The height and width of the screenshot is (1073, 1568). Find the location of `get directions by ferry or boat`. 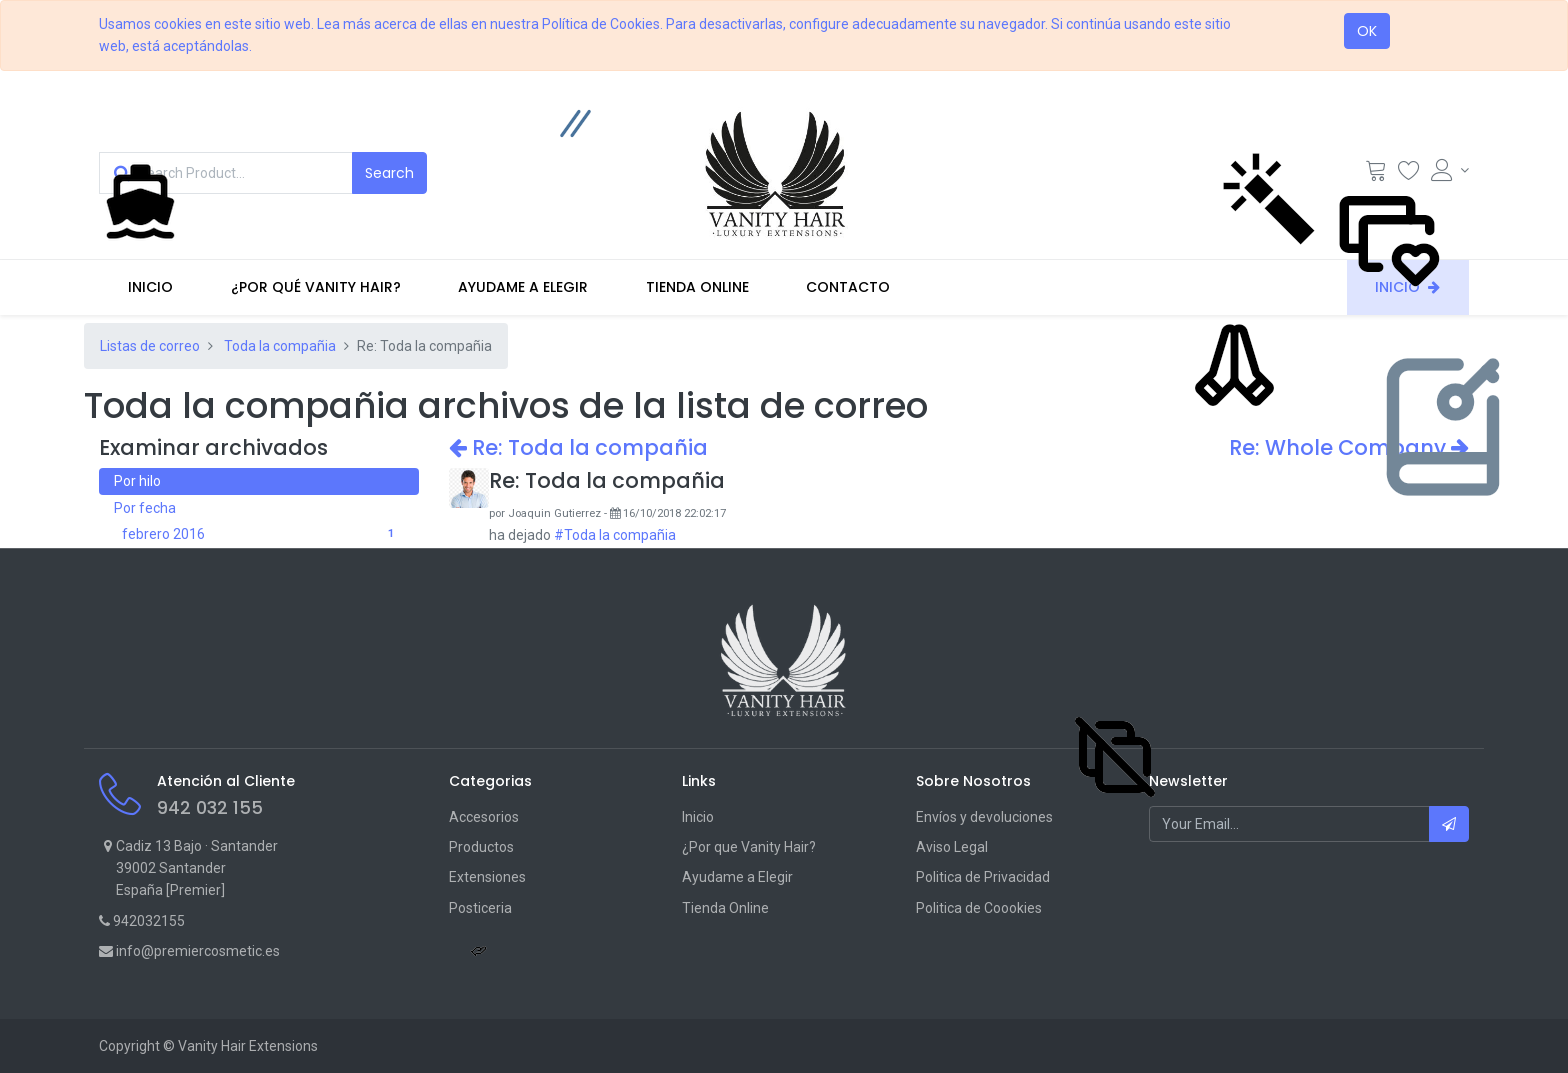

get directions by ferry or boat is located at coordinates (140, 201).